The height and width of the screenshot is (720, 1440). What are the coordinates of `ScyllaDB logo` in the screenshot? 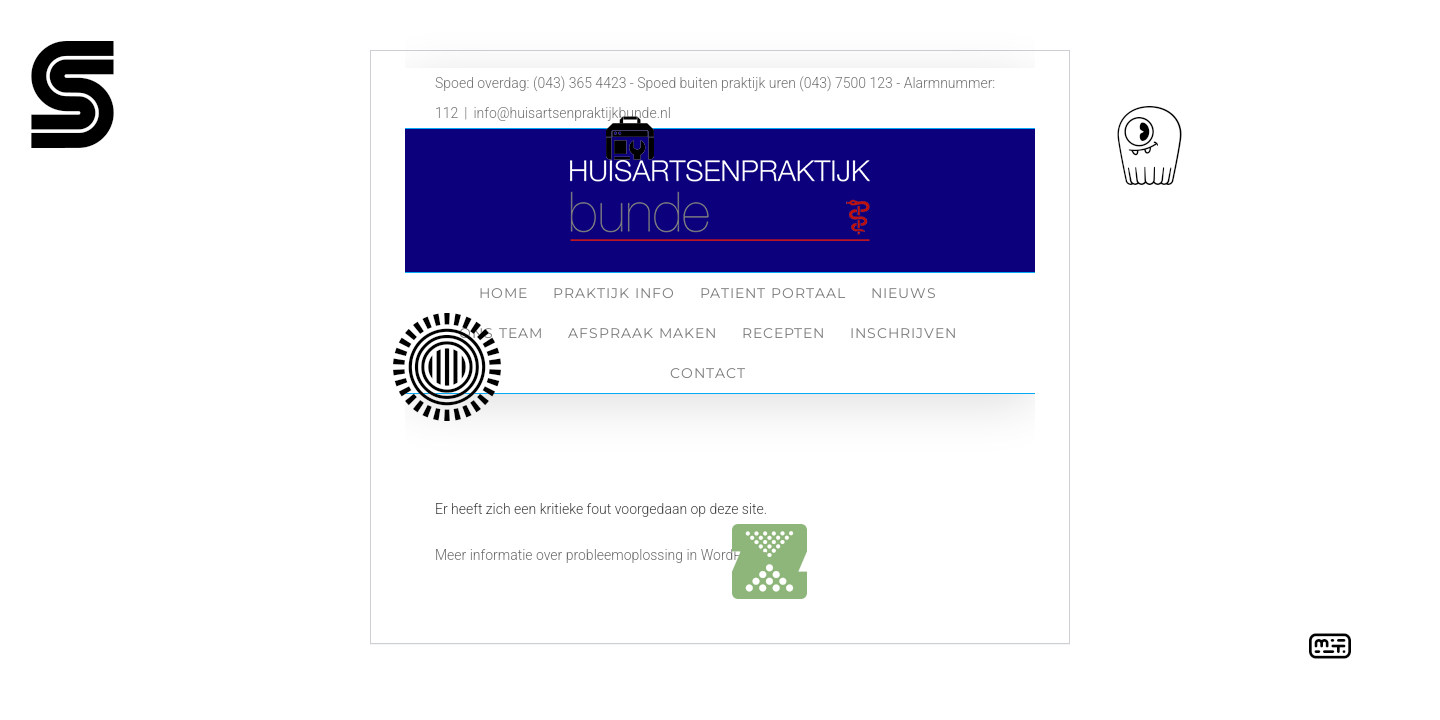 It's located at (1149, 145).